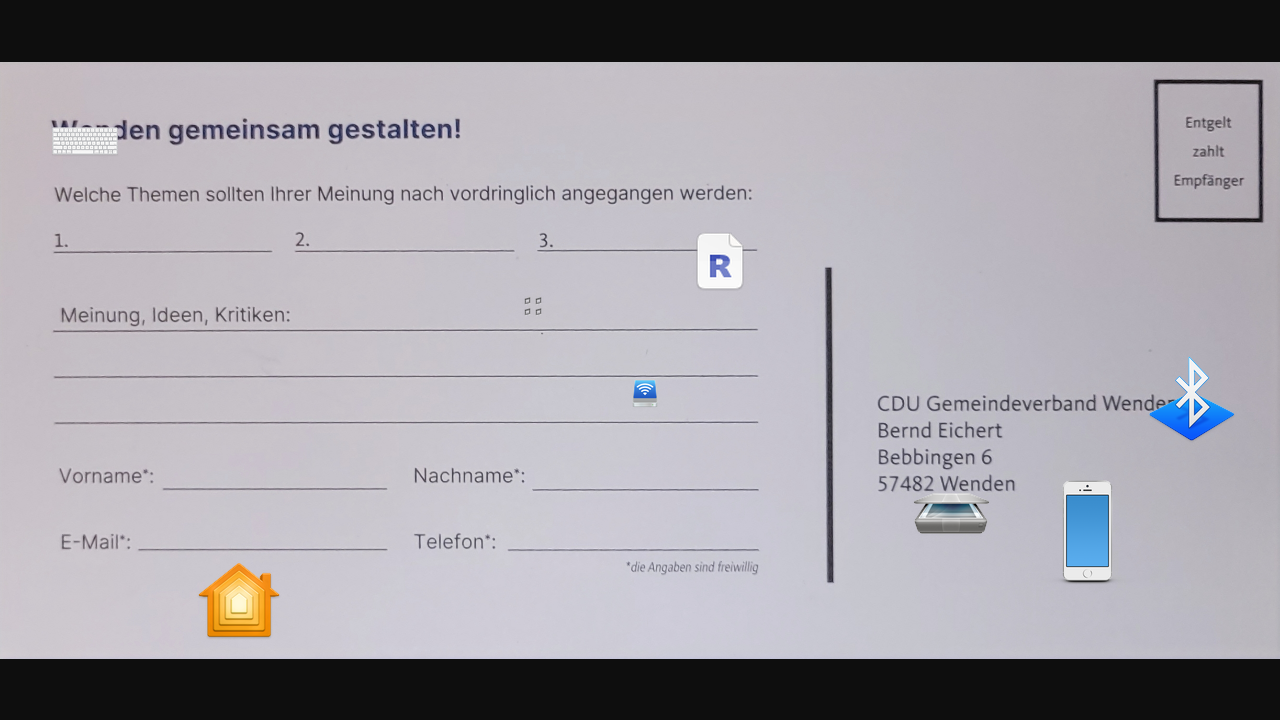  Describe the element at coordinates (645, 394) in the screenshot. I see `access a wireless network drive` at that location.